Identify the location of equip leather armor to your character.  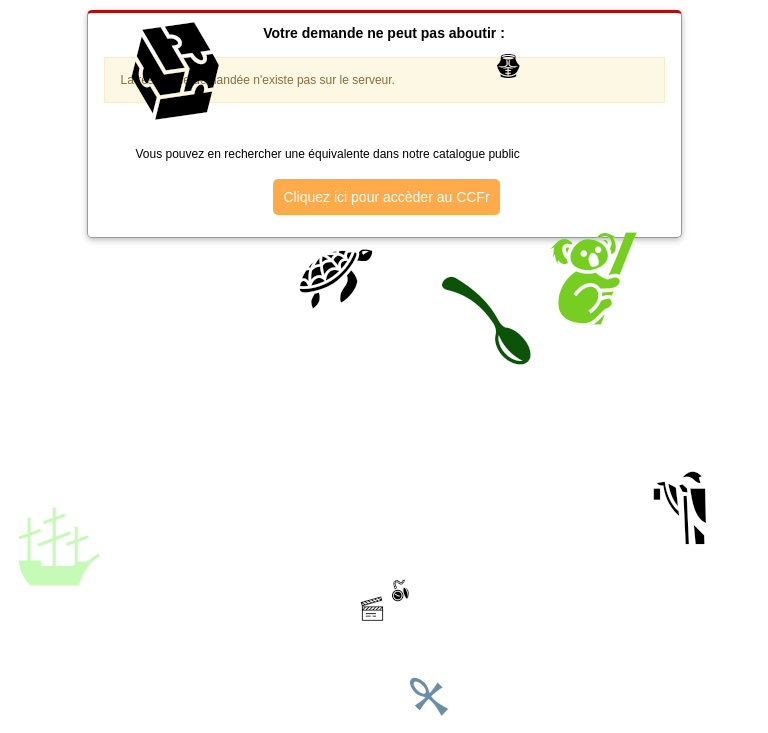
(508, 66).